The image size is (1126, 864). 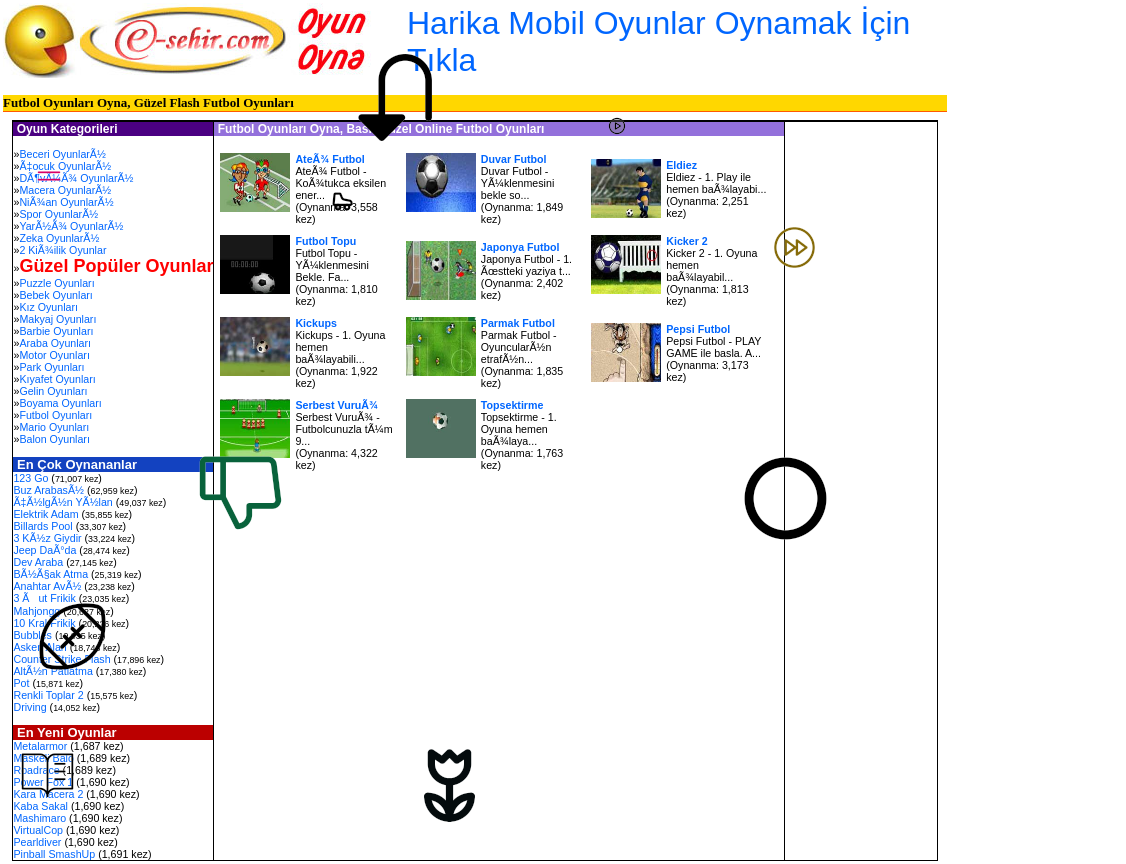 I want to click on play media or video content, so click(x=617, y=126).